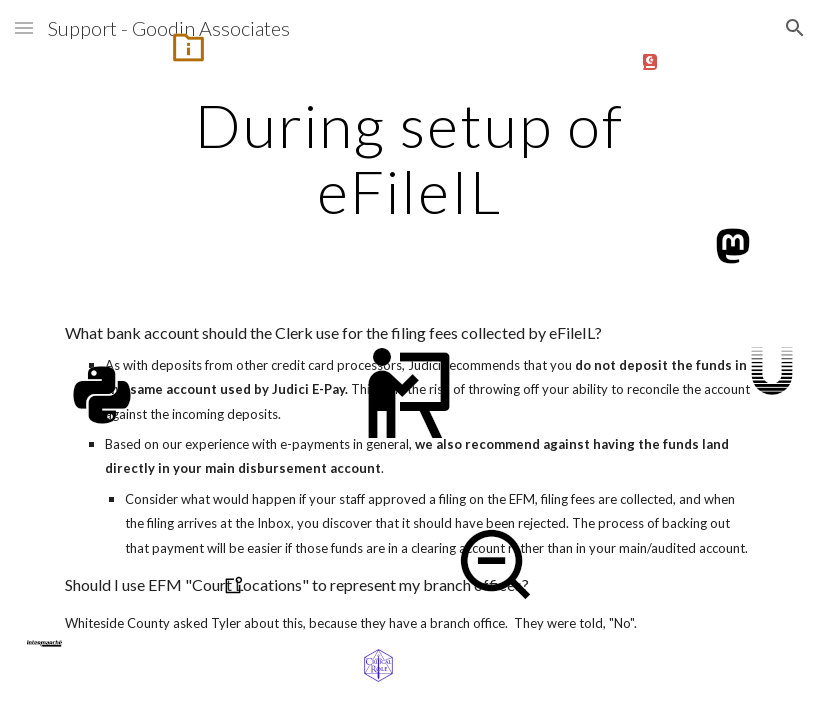 This screenshot has width=819, height=720. I want to click on start or view a presentation, so click(409, 393).